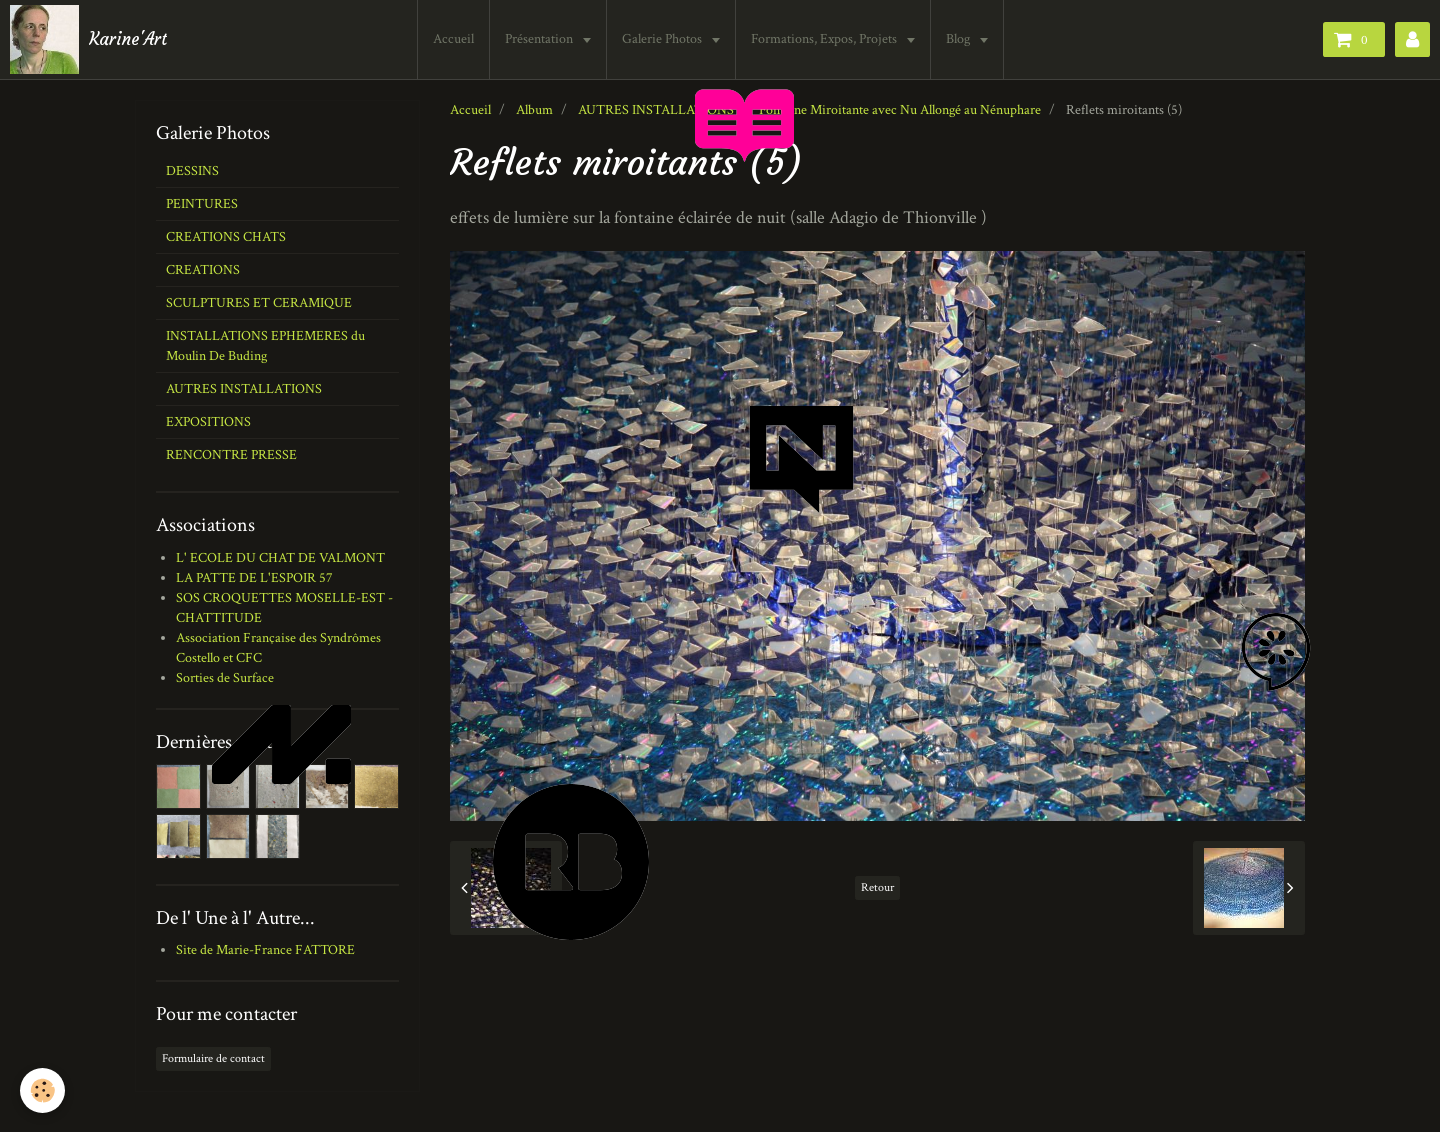 This screenshot has width=1440, height=1132. What do you see at coordinates (571, 862) in the screenshot?
I see `open the Redbubble app` at bounding box center [571, 862].